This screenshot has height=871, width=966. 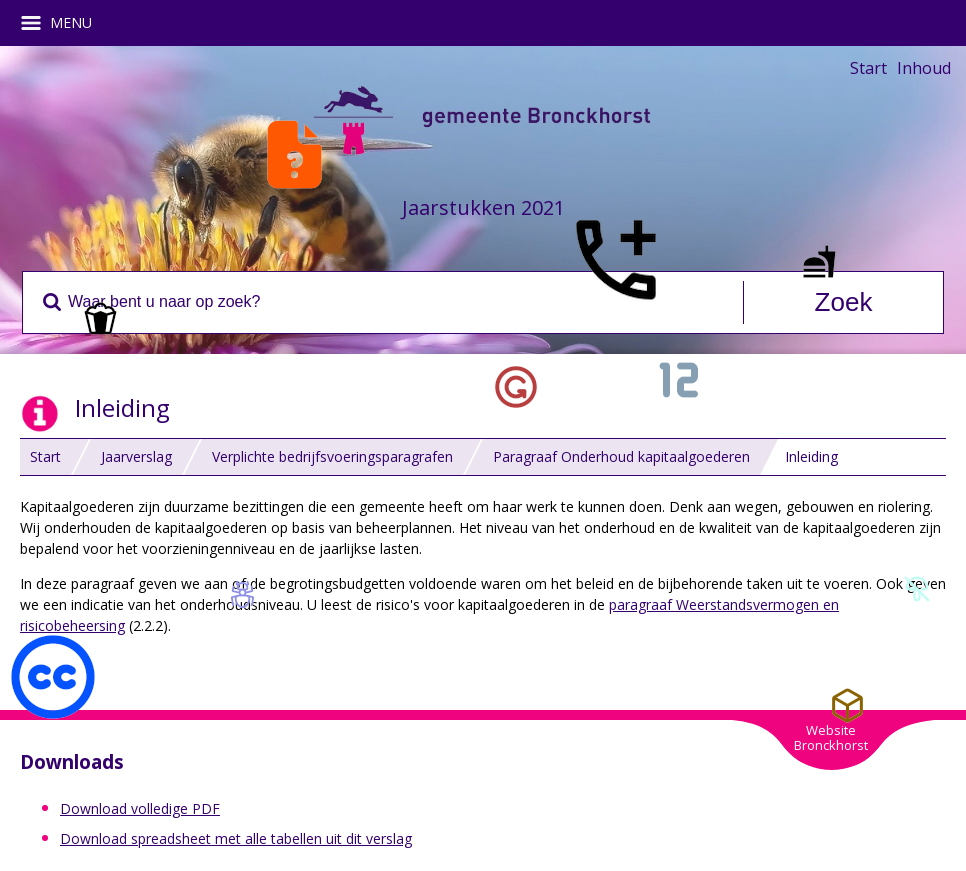 What do you see at coordinates (242, 594) in the screenshot?
I see `report a bug or issue` at bounding box center [242, 594].